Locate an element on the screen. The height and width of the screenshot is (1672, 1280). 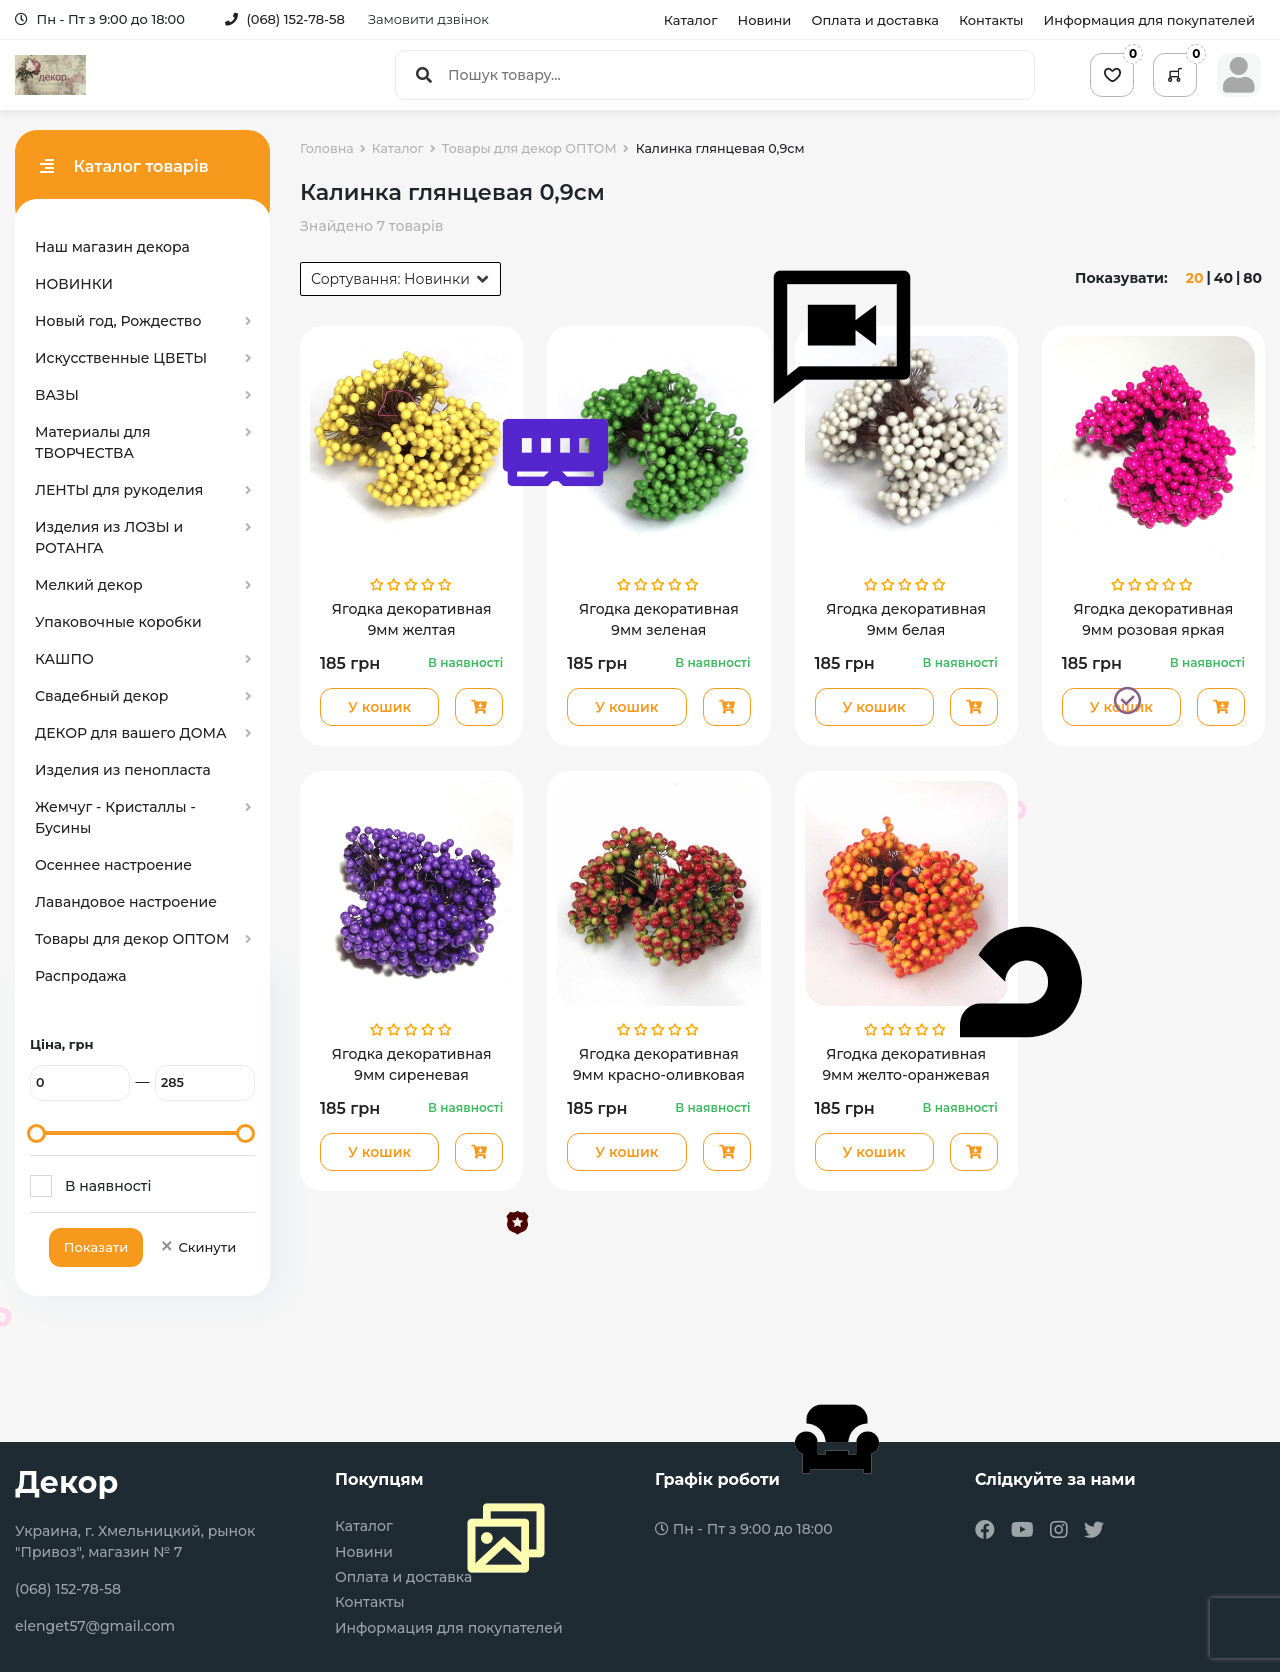
access AdRoll advertising platform is located at coordinates (1021, 982).